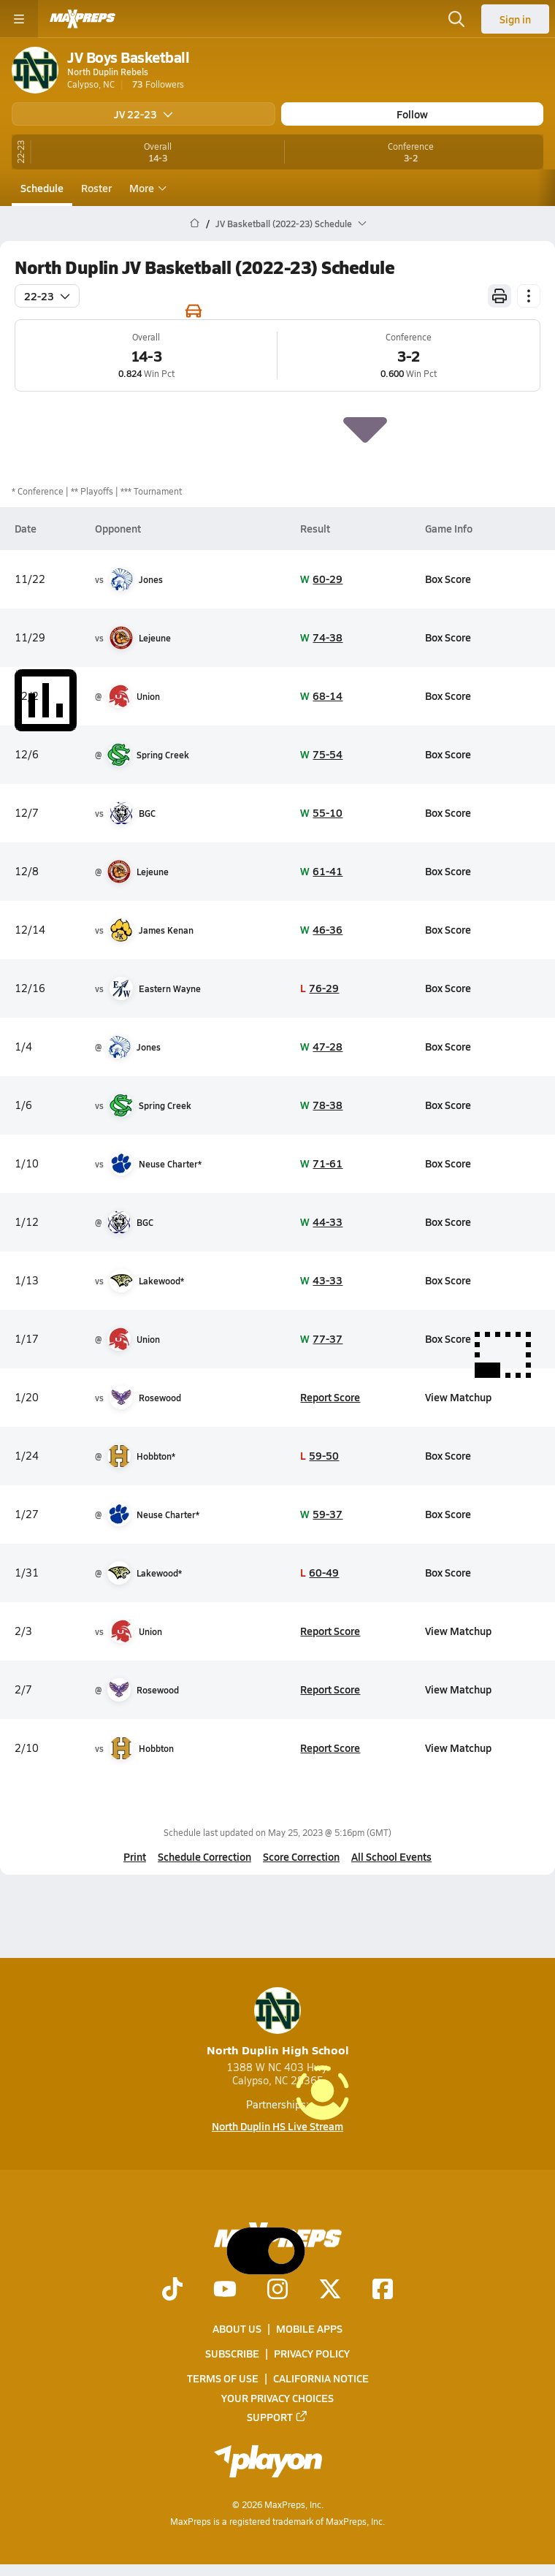 The image size is (555, 2576). I want to click on sort items in descending order, so click(365, 414).